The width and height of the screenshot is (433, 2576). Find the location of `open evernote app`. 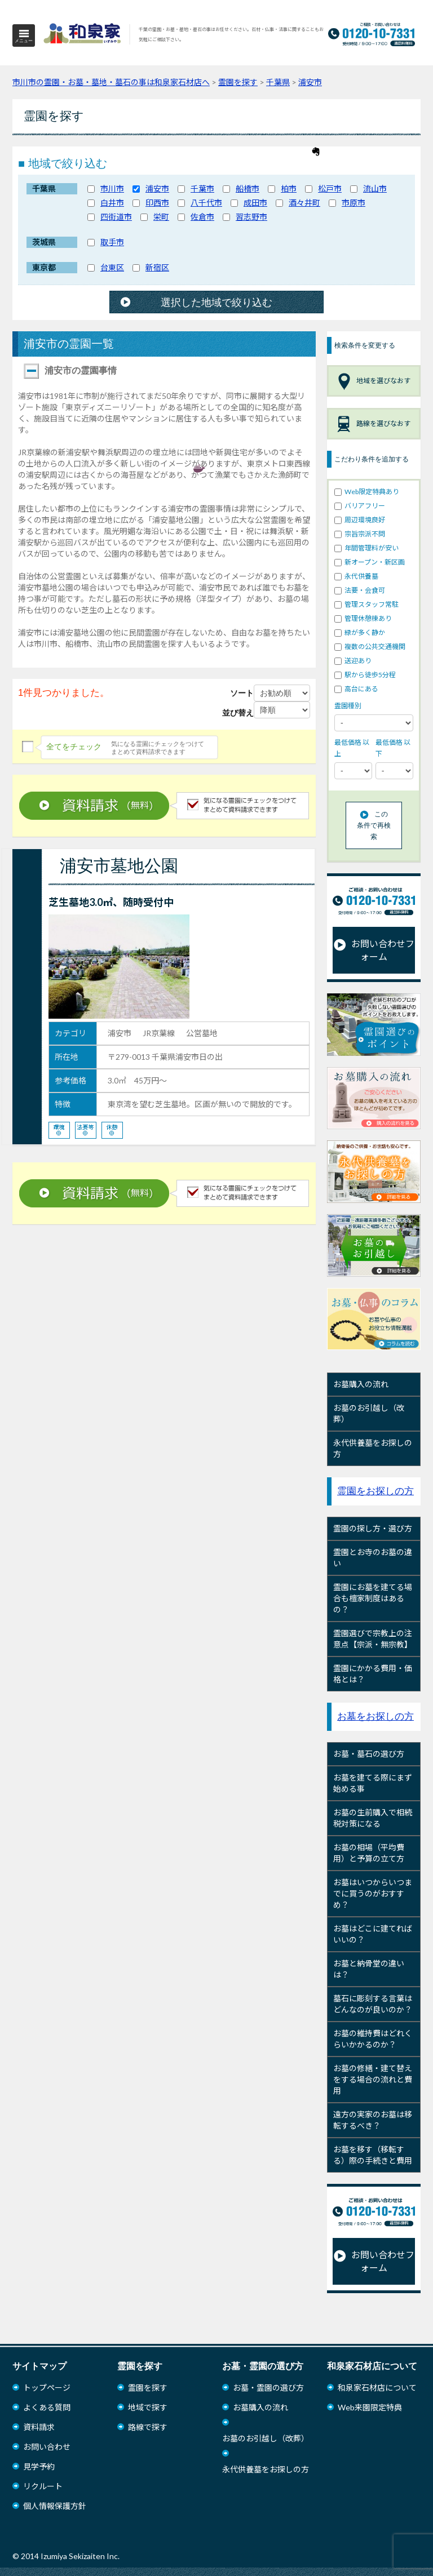

open evernote app is located at coordinates (316, 152).